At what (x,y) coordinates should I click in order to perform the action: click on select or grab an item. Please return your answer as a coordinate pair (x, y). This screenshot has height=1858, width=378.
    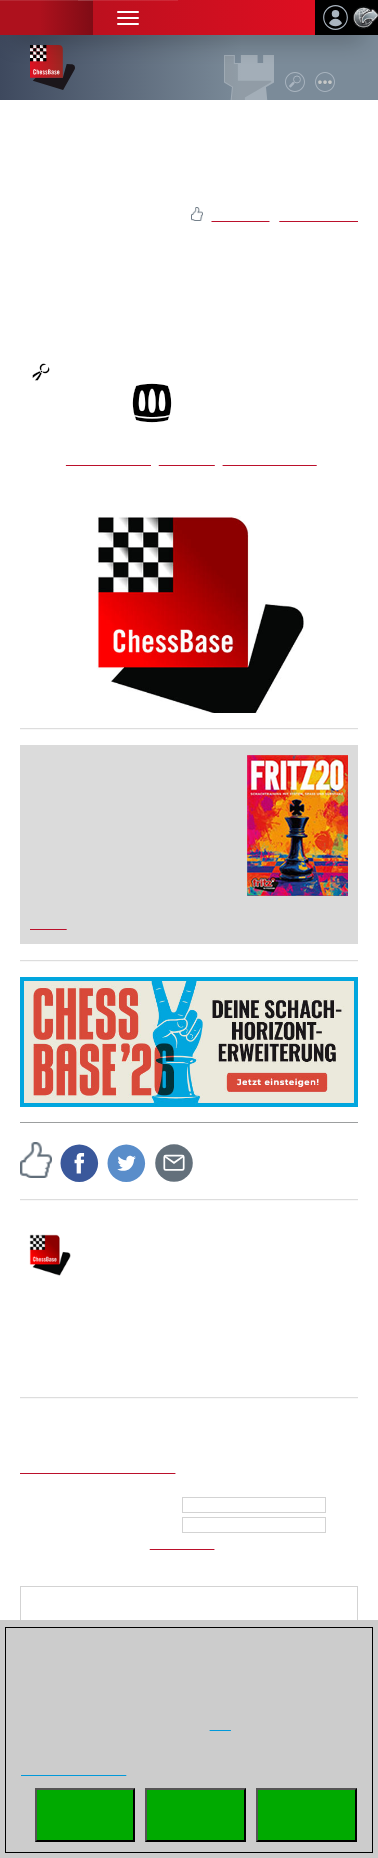
    Looking at the image, I should click on (41, 372).